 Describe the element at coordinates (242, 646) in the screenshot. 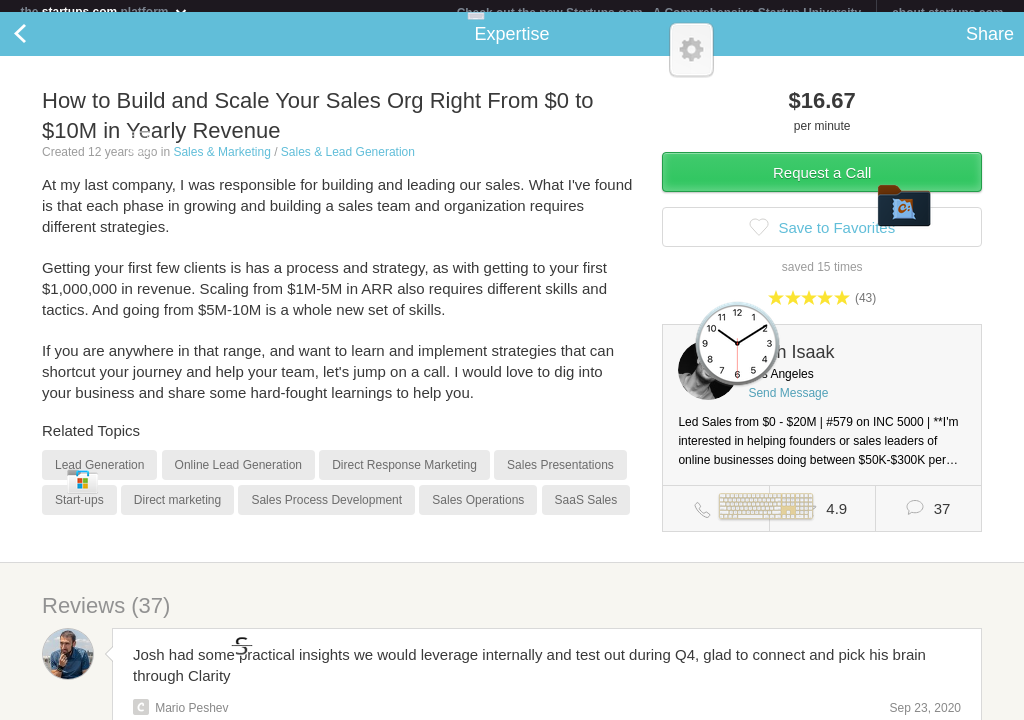

I see `apply strikethrough formatting to selected text` at that location.